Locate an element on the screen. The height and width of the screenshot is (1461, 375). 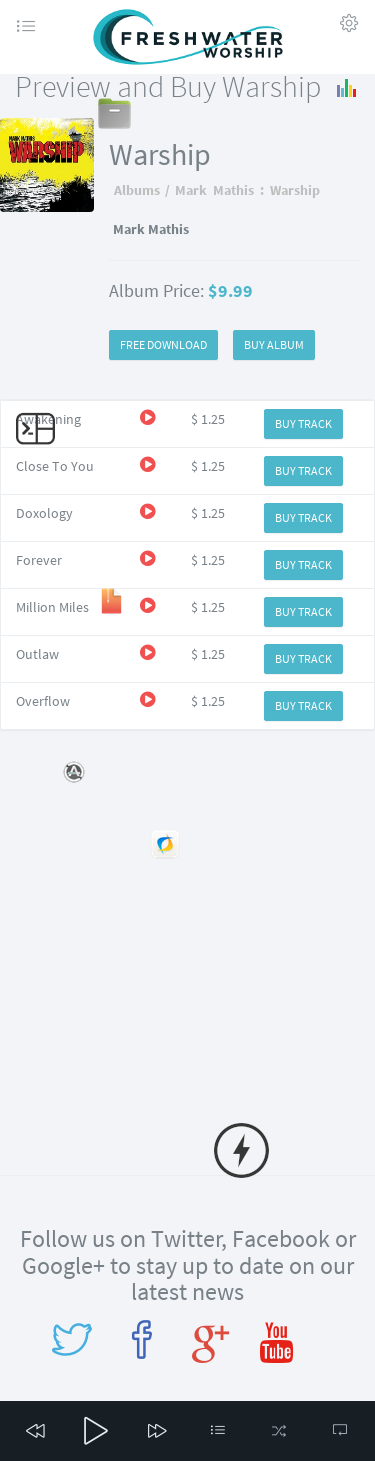
open CrossOver app to run Windows software is located at coordinates (165, 844).